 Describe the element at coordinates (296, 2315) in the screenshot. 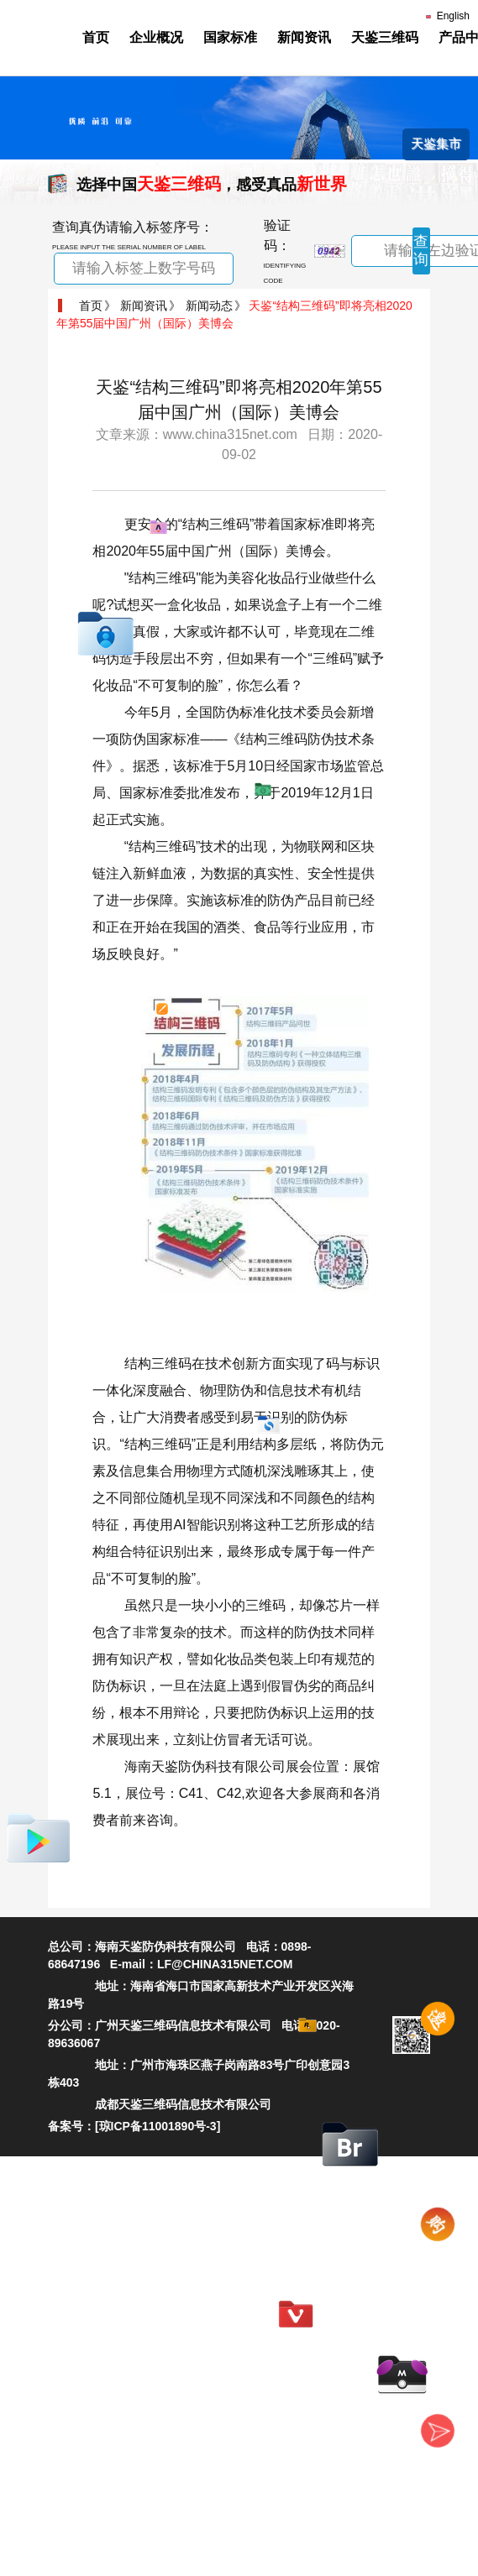

I see `open vivaldi browser downloads folder` at that location.